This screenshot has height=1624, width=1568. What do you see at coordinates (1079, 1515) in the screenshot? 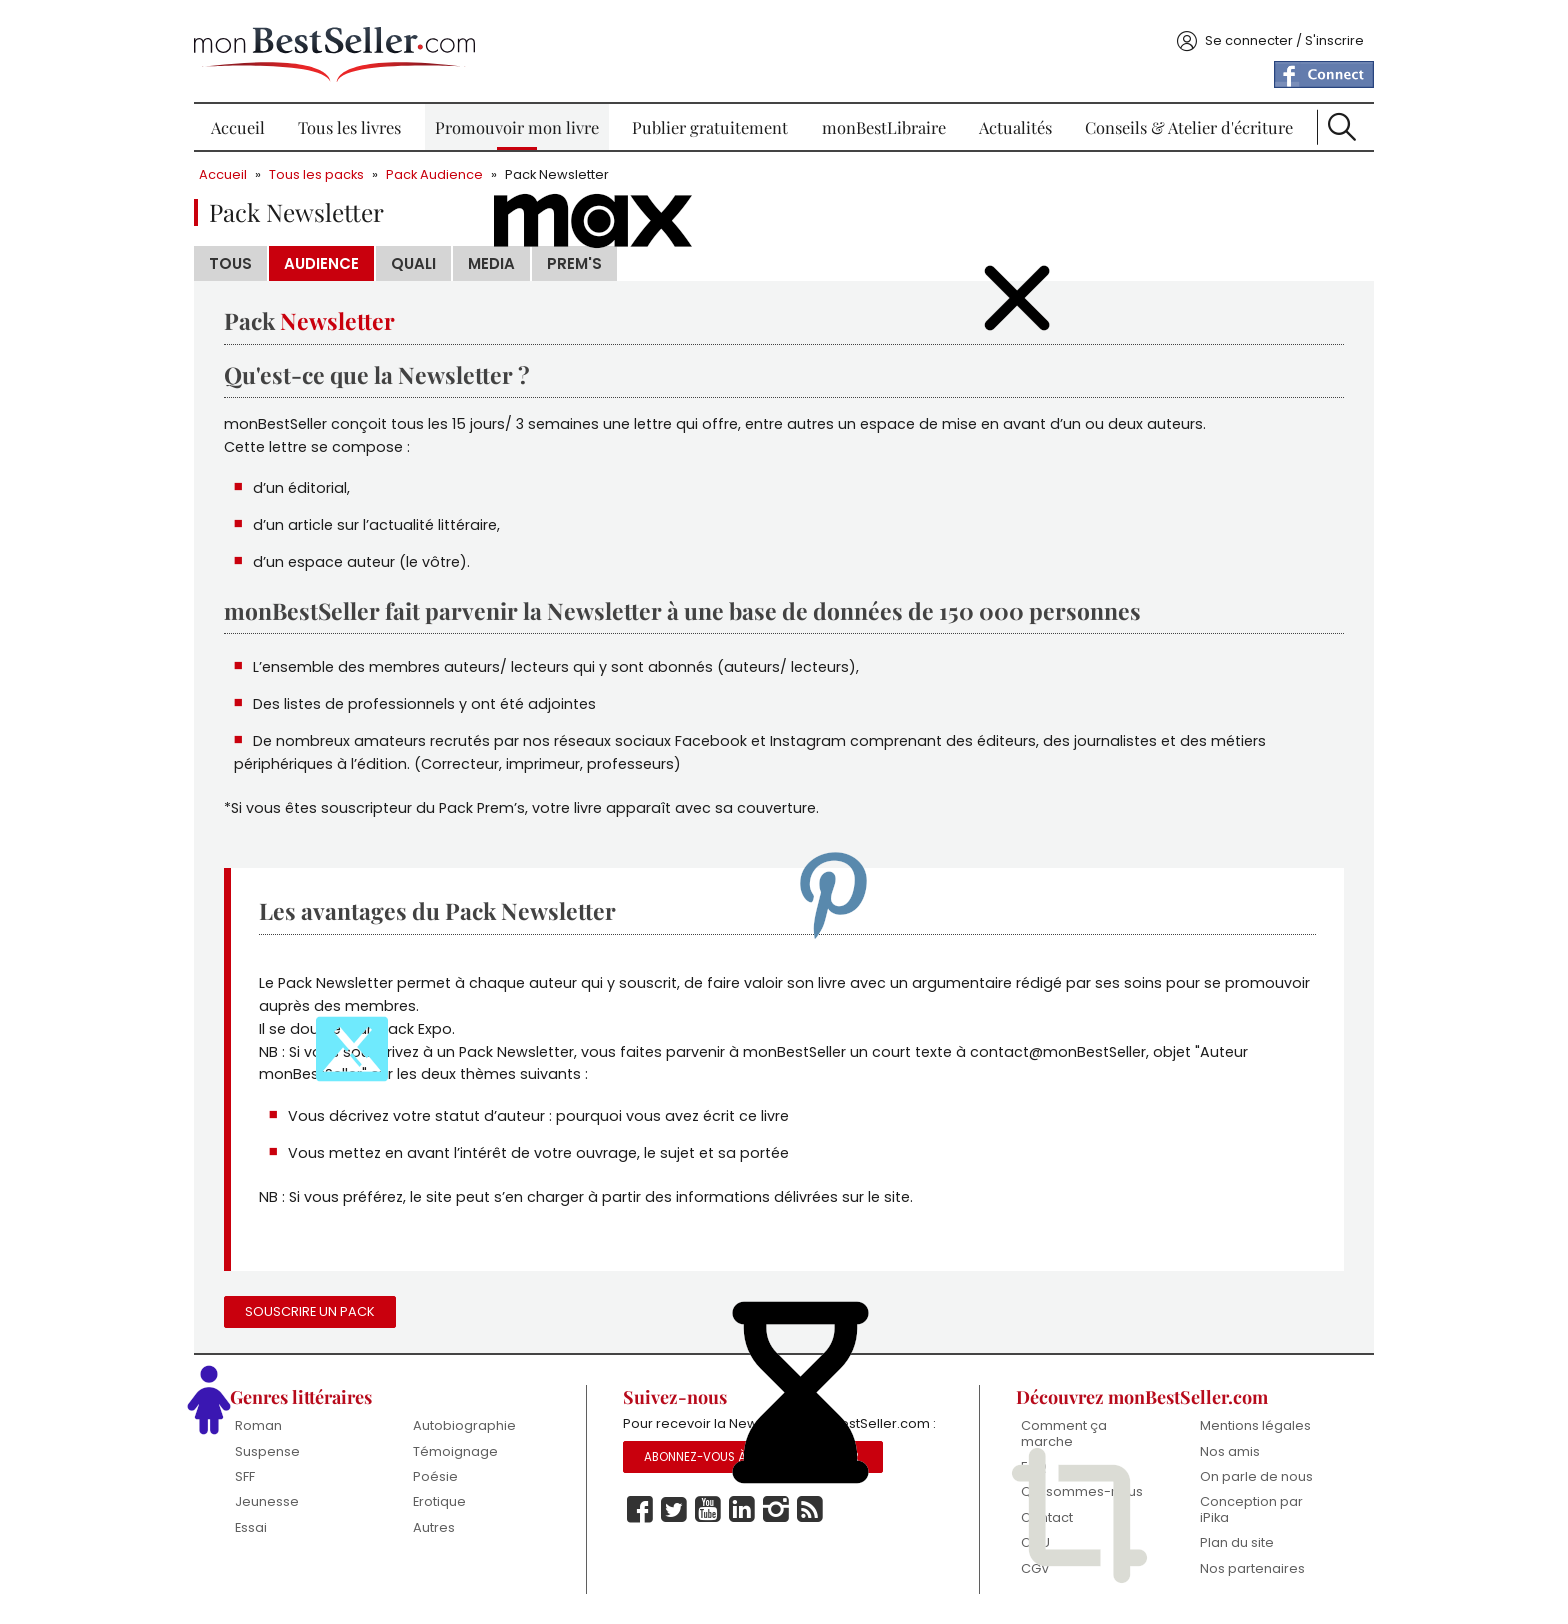
I see `crop or trim an image` at bounding box center [1079, 1515].